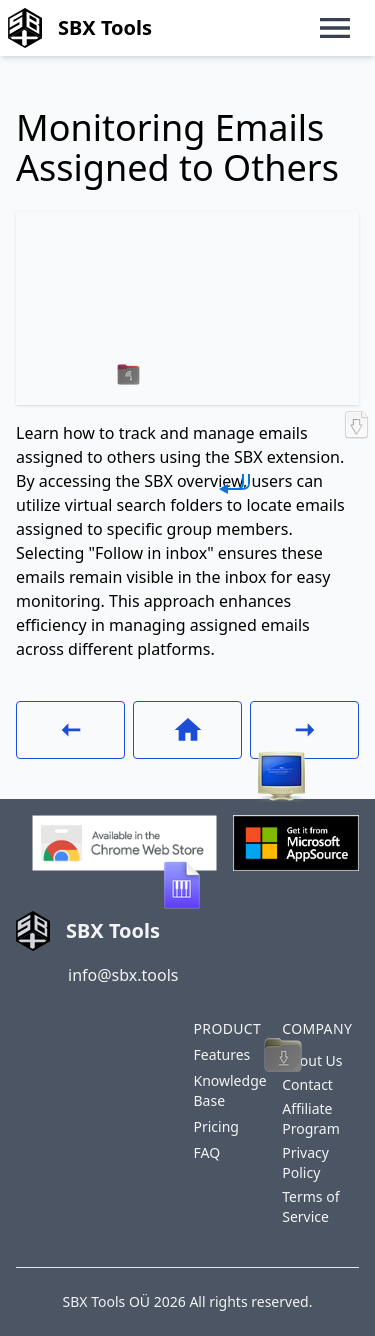 This screenshot has height=1336, width=375. What do you see at coordinates (128, 374) in the screenshot?
I see `open insync cloud sync folder` at bounding box center [128, 374].